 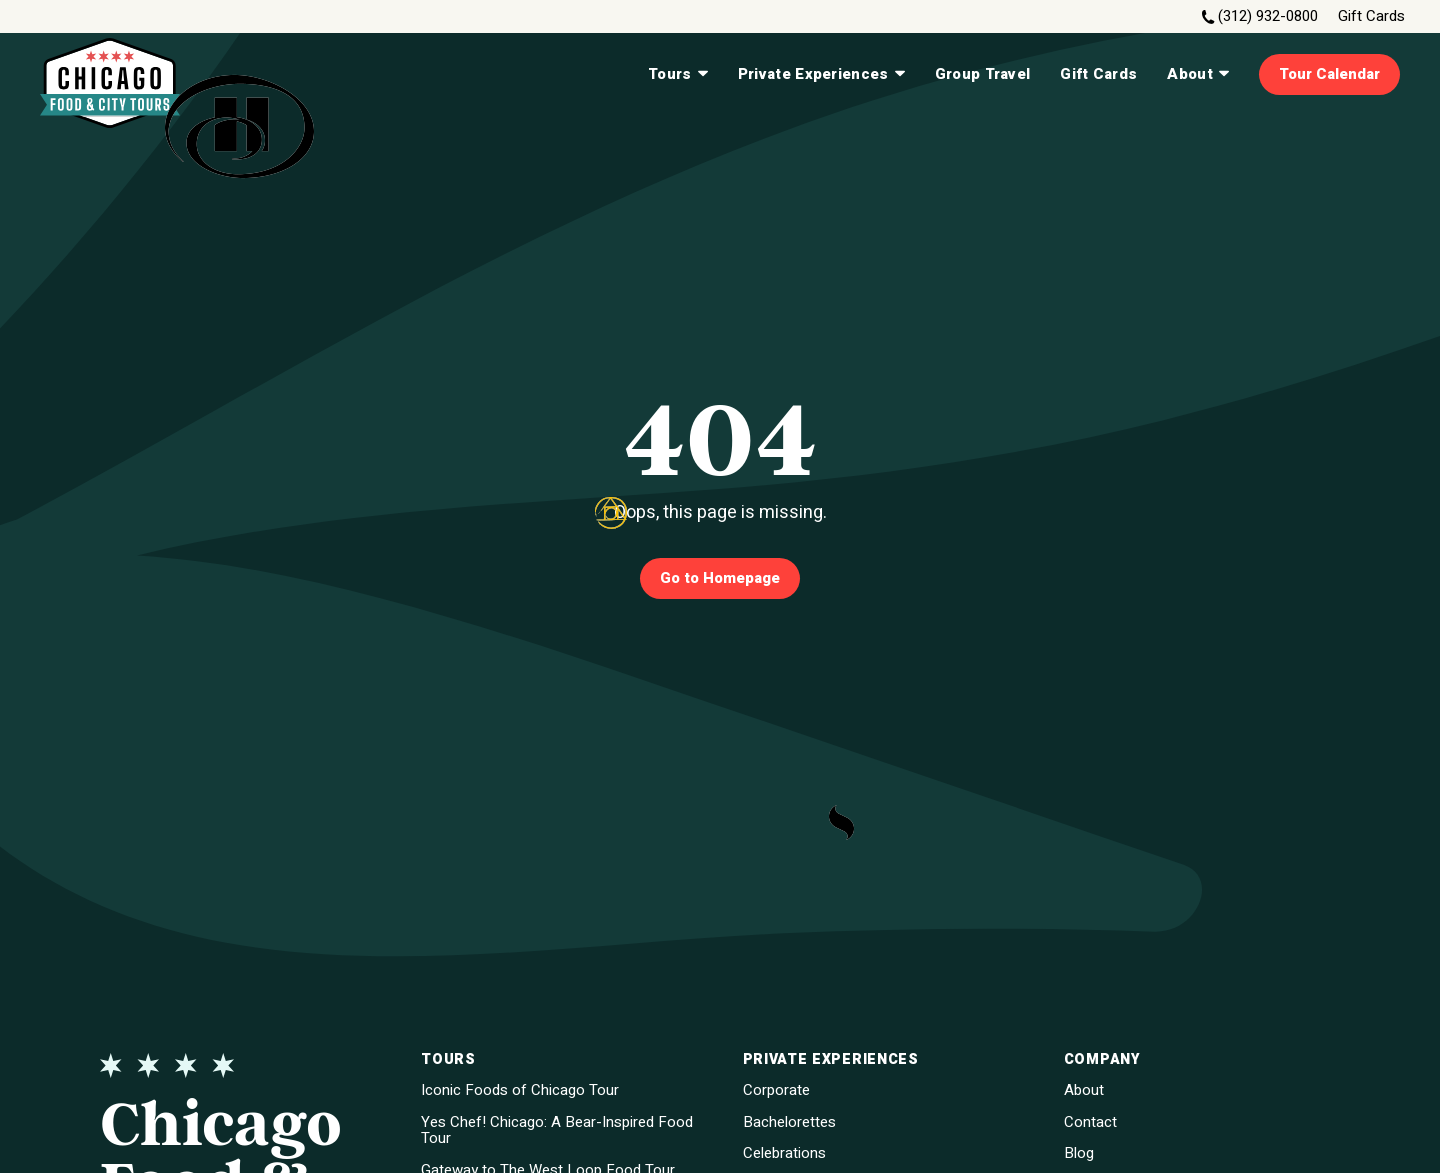 I want to click on postcss css processing tool logo, so click(x=611, y=513).